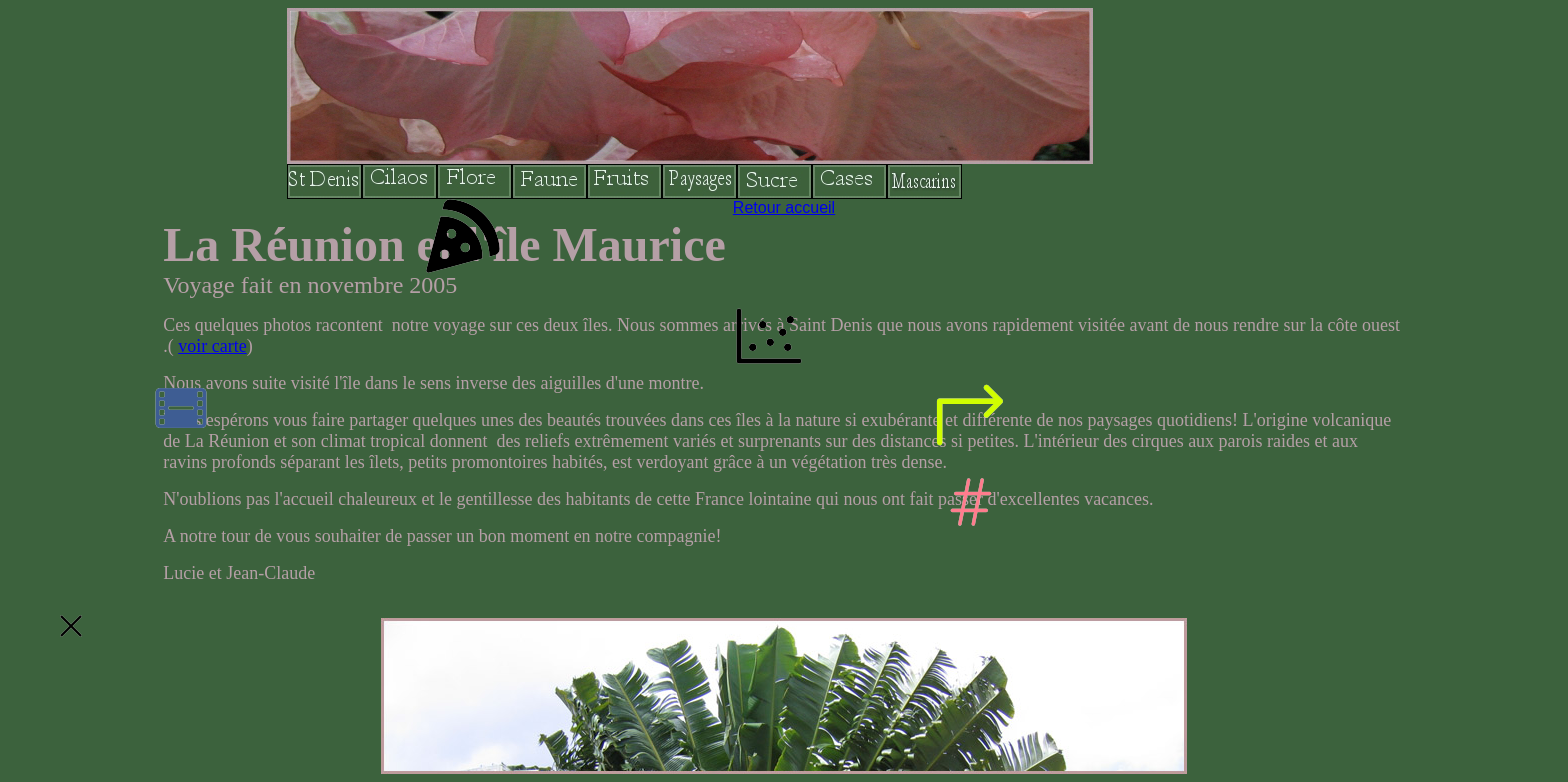 This screenshot has height=782, width=1568. Describe the element at coordinates (971, 502) in the screenshot. I see `add or search hashtags` at that location.